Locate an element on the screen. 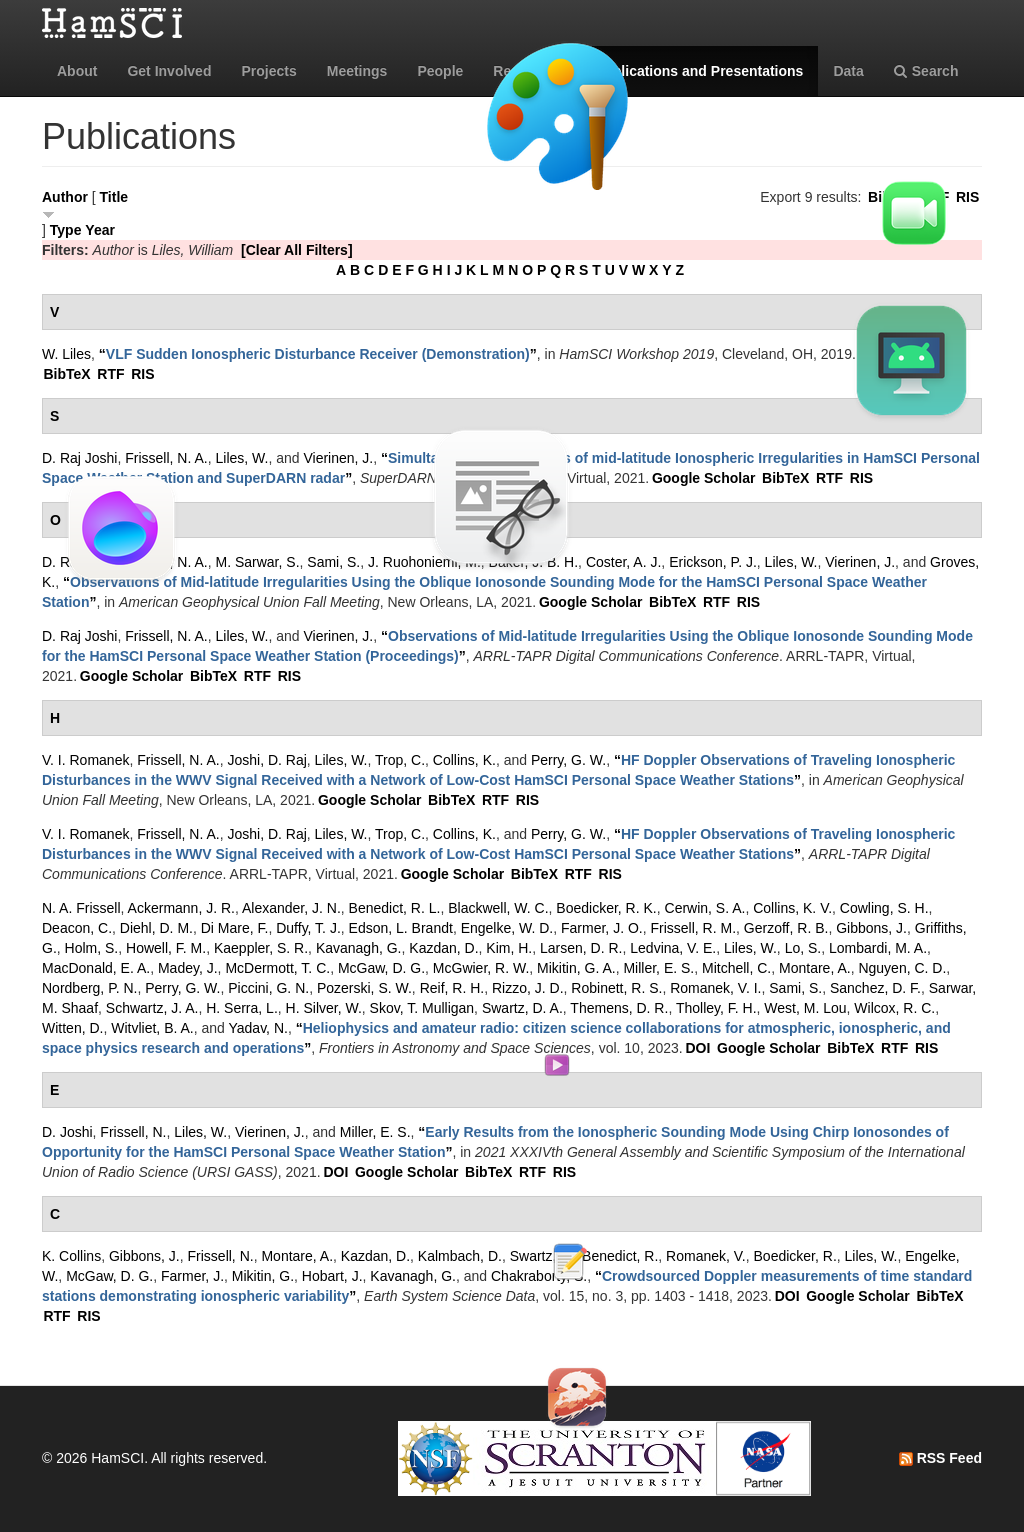 The width and height of the screenshot is (1024, 1532). open halloy IRC client is located at coordinates (577, 1397).